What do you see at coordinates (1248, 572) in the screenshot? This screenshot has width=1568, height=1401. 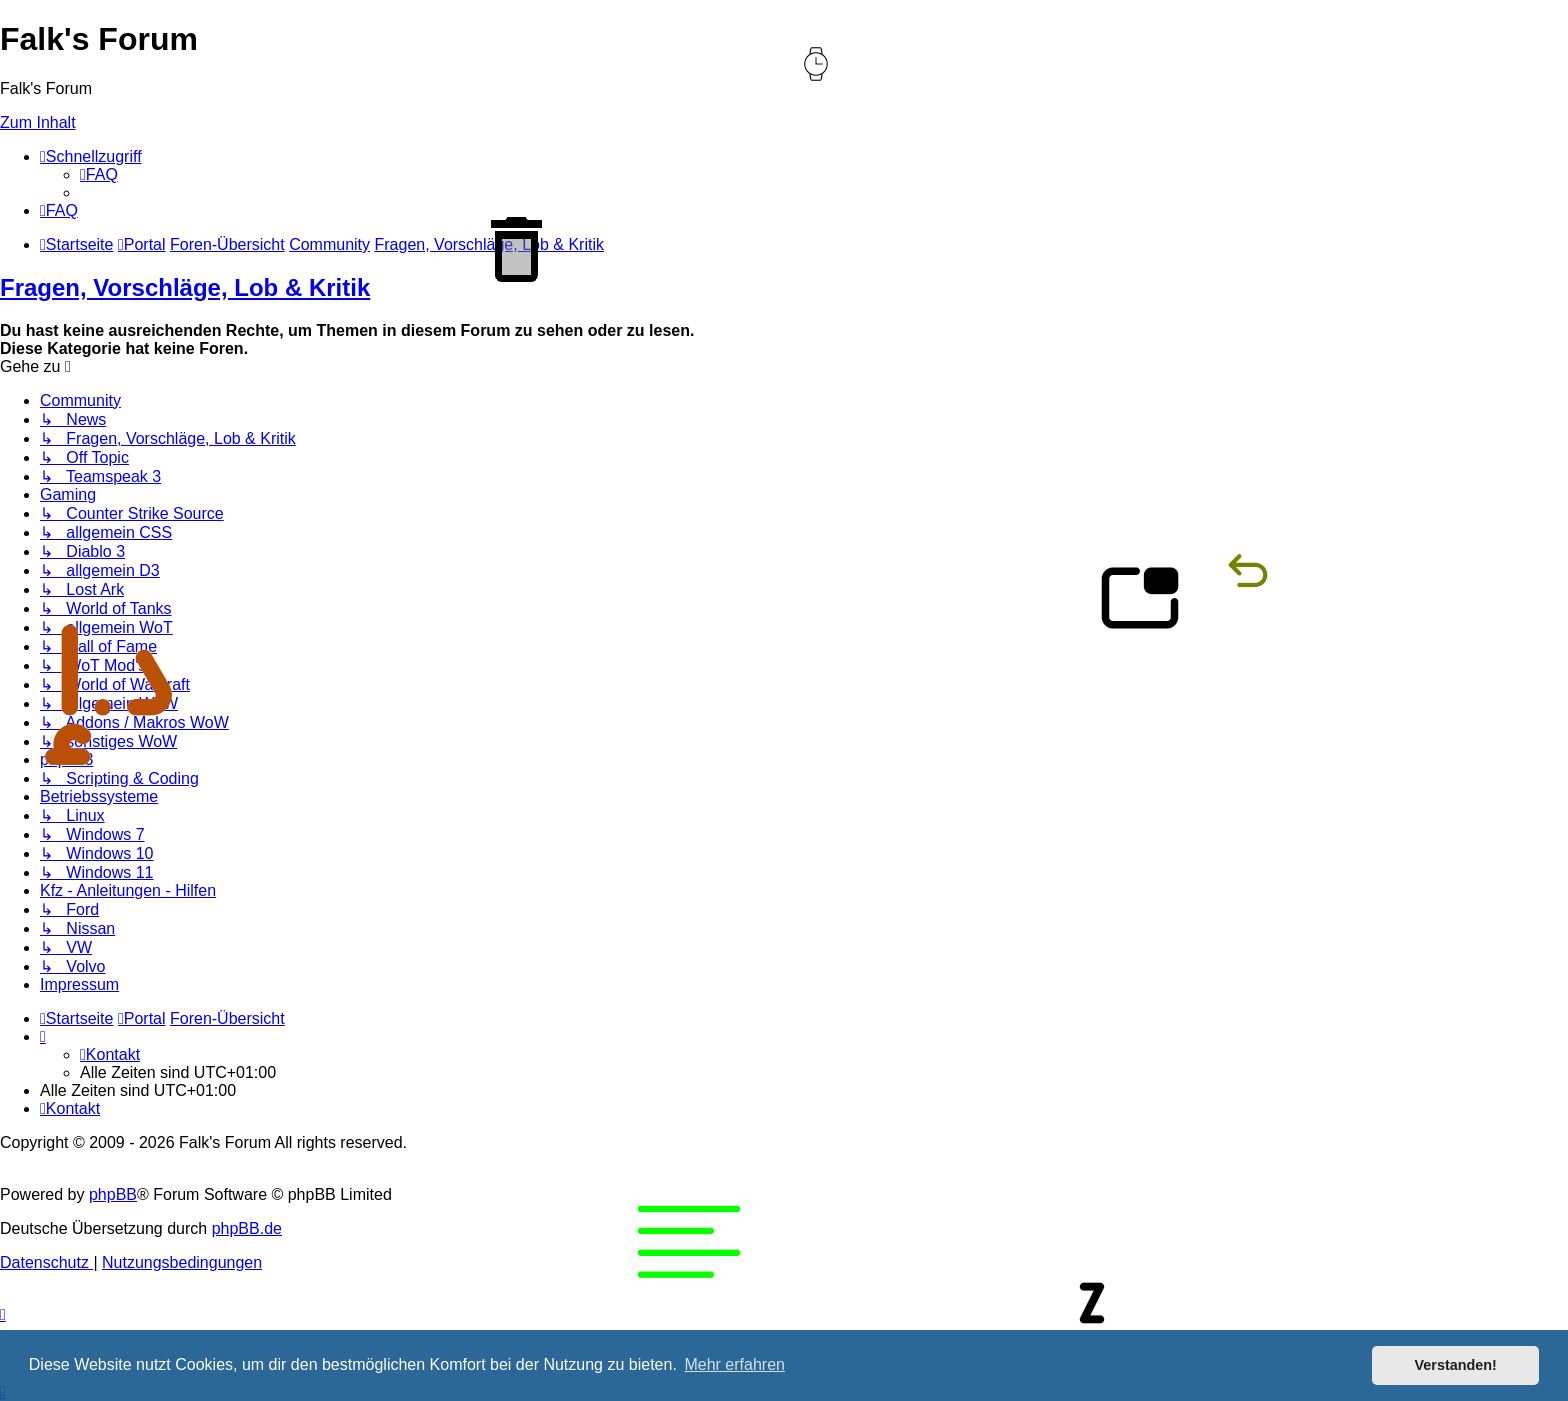 I see `undo previous action` at bounding box center [1248, 572].